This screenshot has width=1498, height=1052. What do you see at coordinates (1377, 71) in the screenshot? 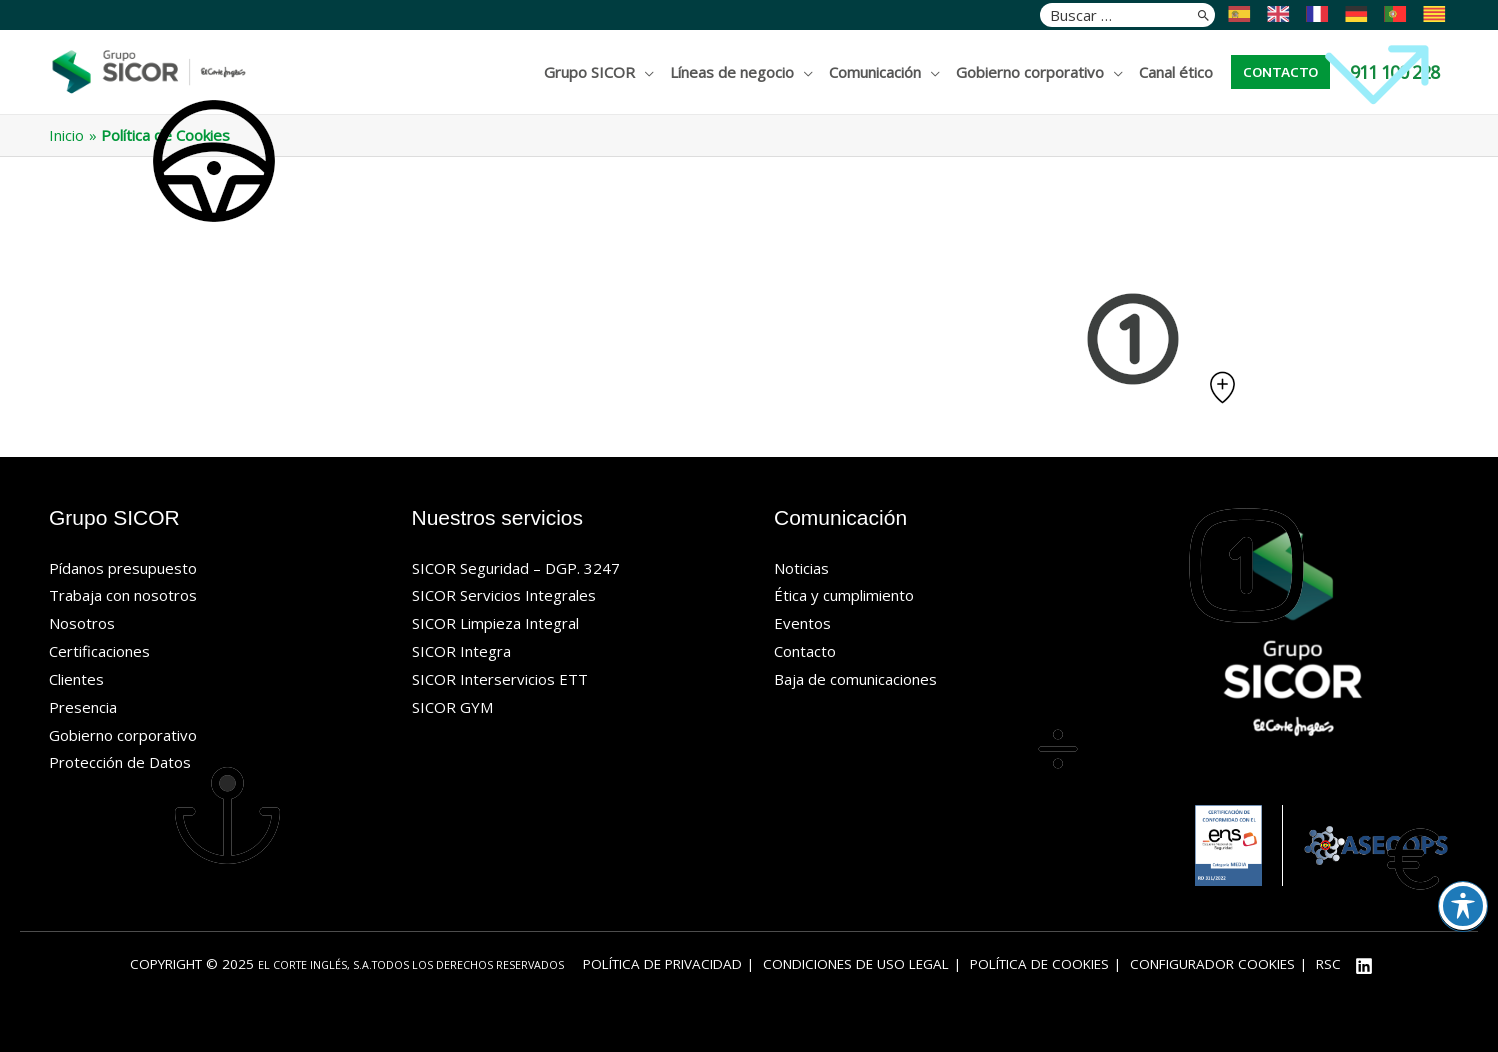
I see `reply to a message` at bounding box center [1377, 71].